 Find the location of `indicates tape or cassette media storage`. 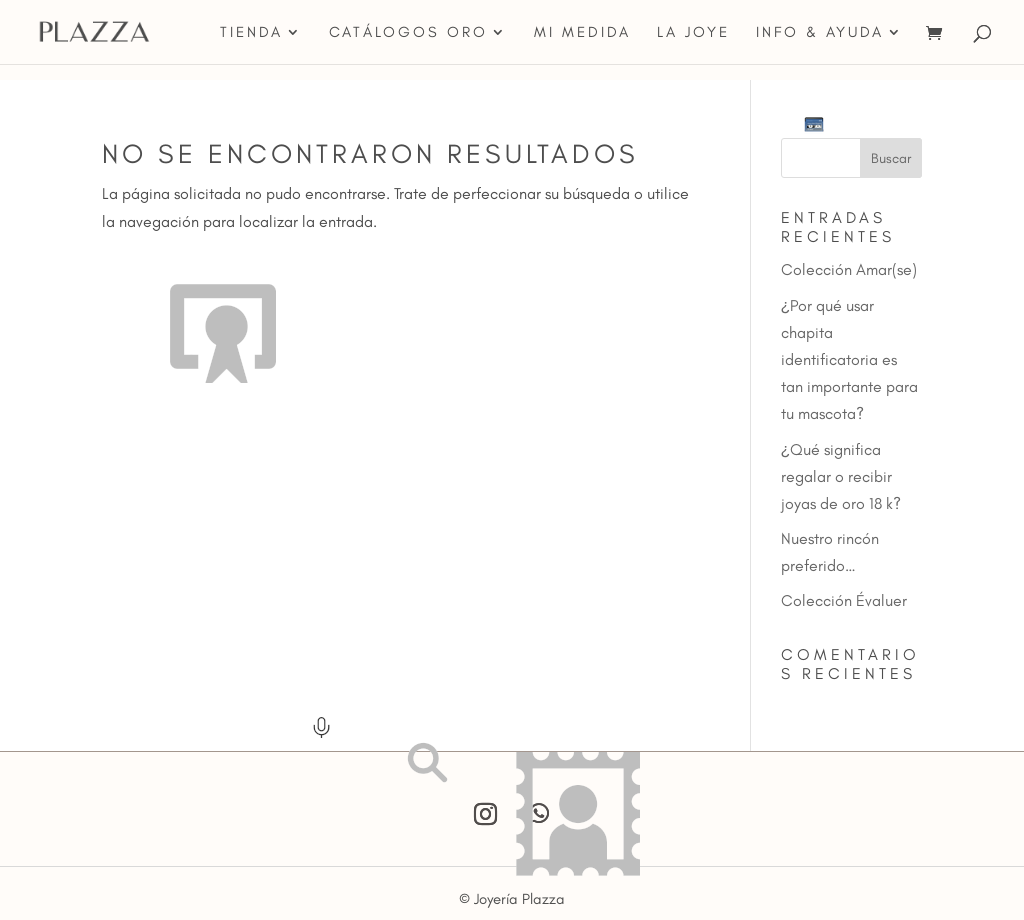

indicates tape or cassette media storage is located at coordinates (814, 125).